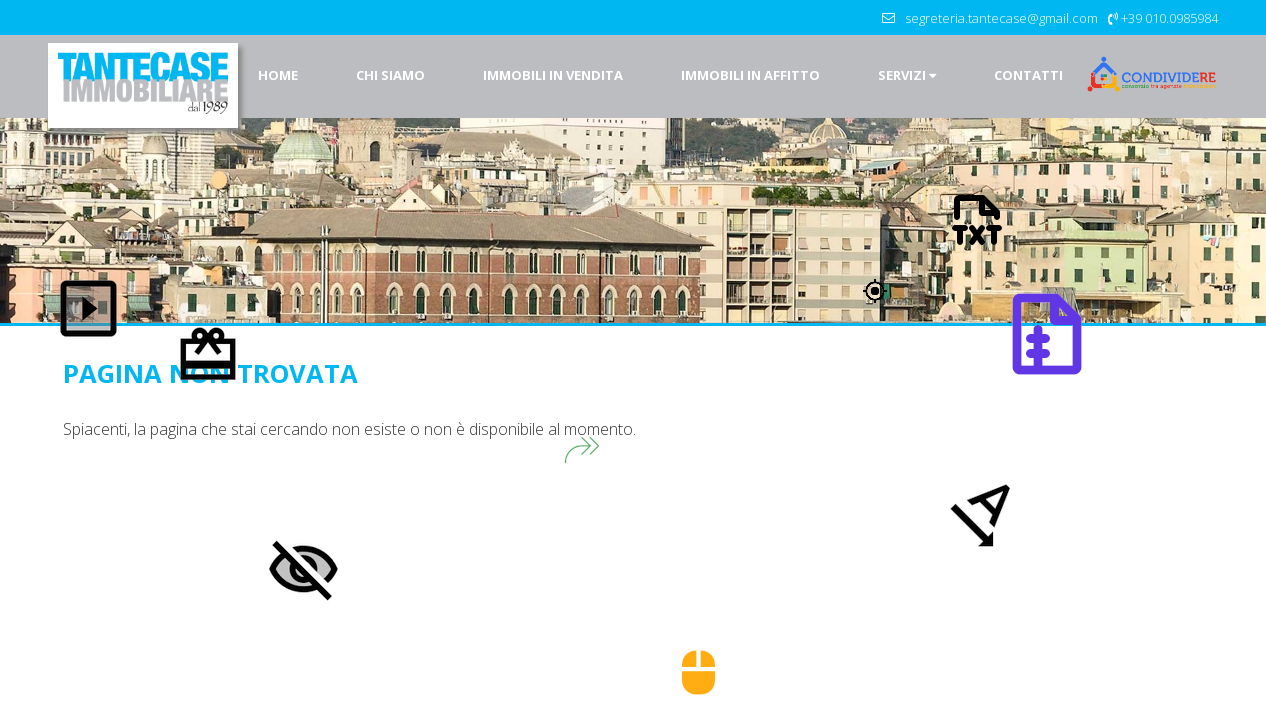 Image resolution: width=1266 pixels, height=720 pixels. Describe the element at coordinates (208, 355) in the screenshot. I see `view or redeem a gift card` at that location.